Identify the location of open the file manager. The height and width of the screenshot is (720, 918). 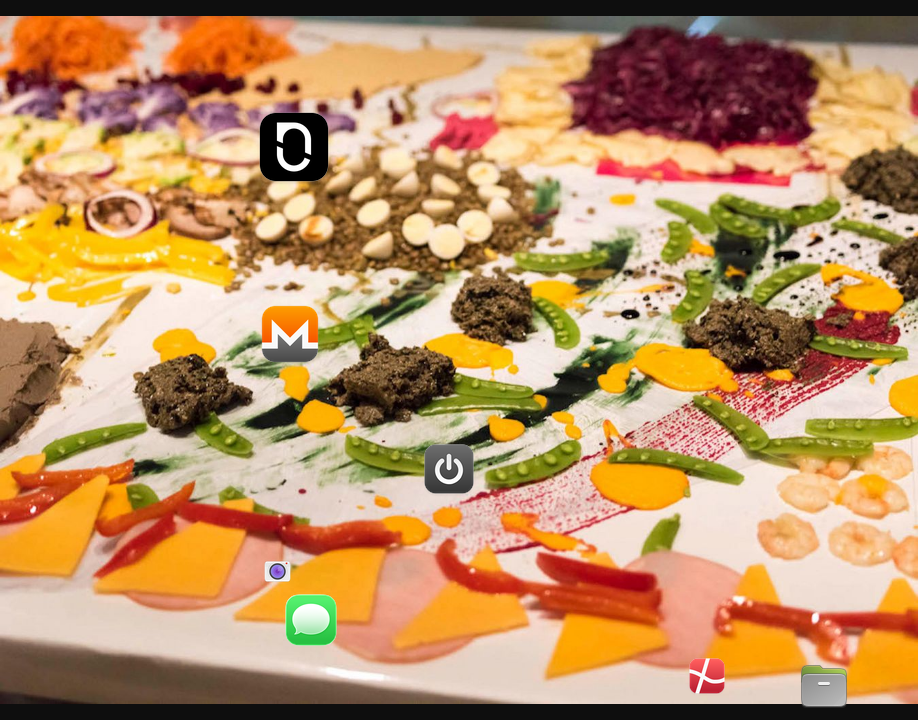
(824, 686).